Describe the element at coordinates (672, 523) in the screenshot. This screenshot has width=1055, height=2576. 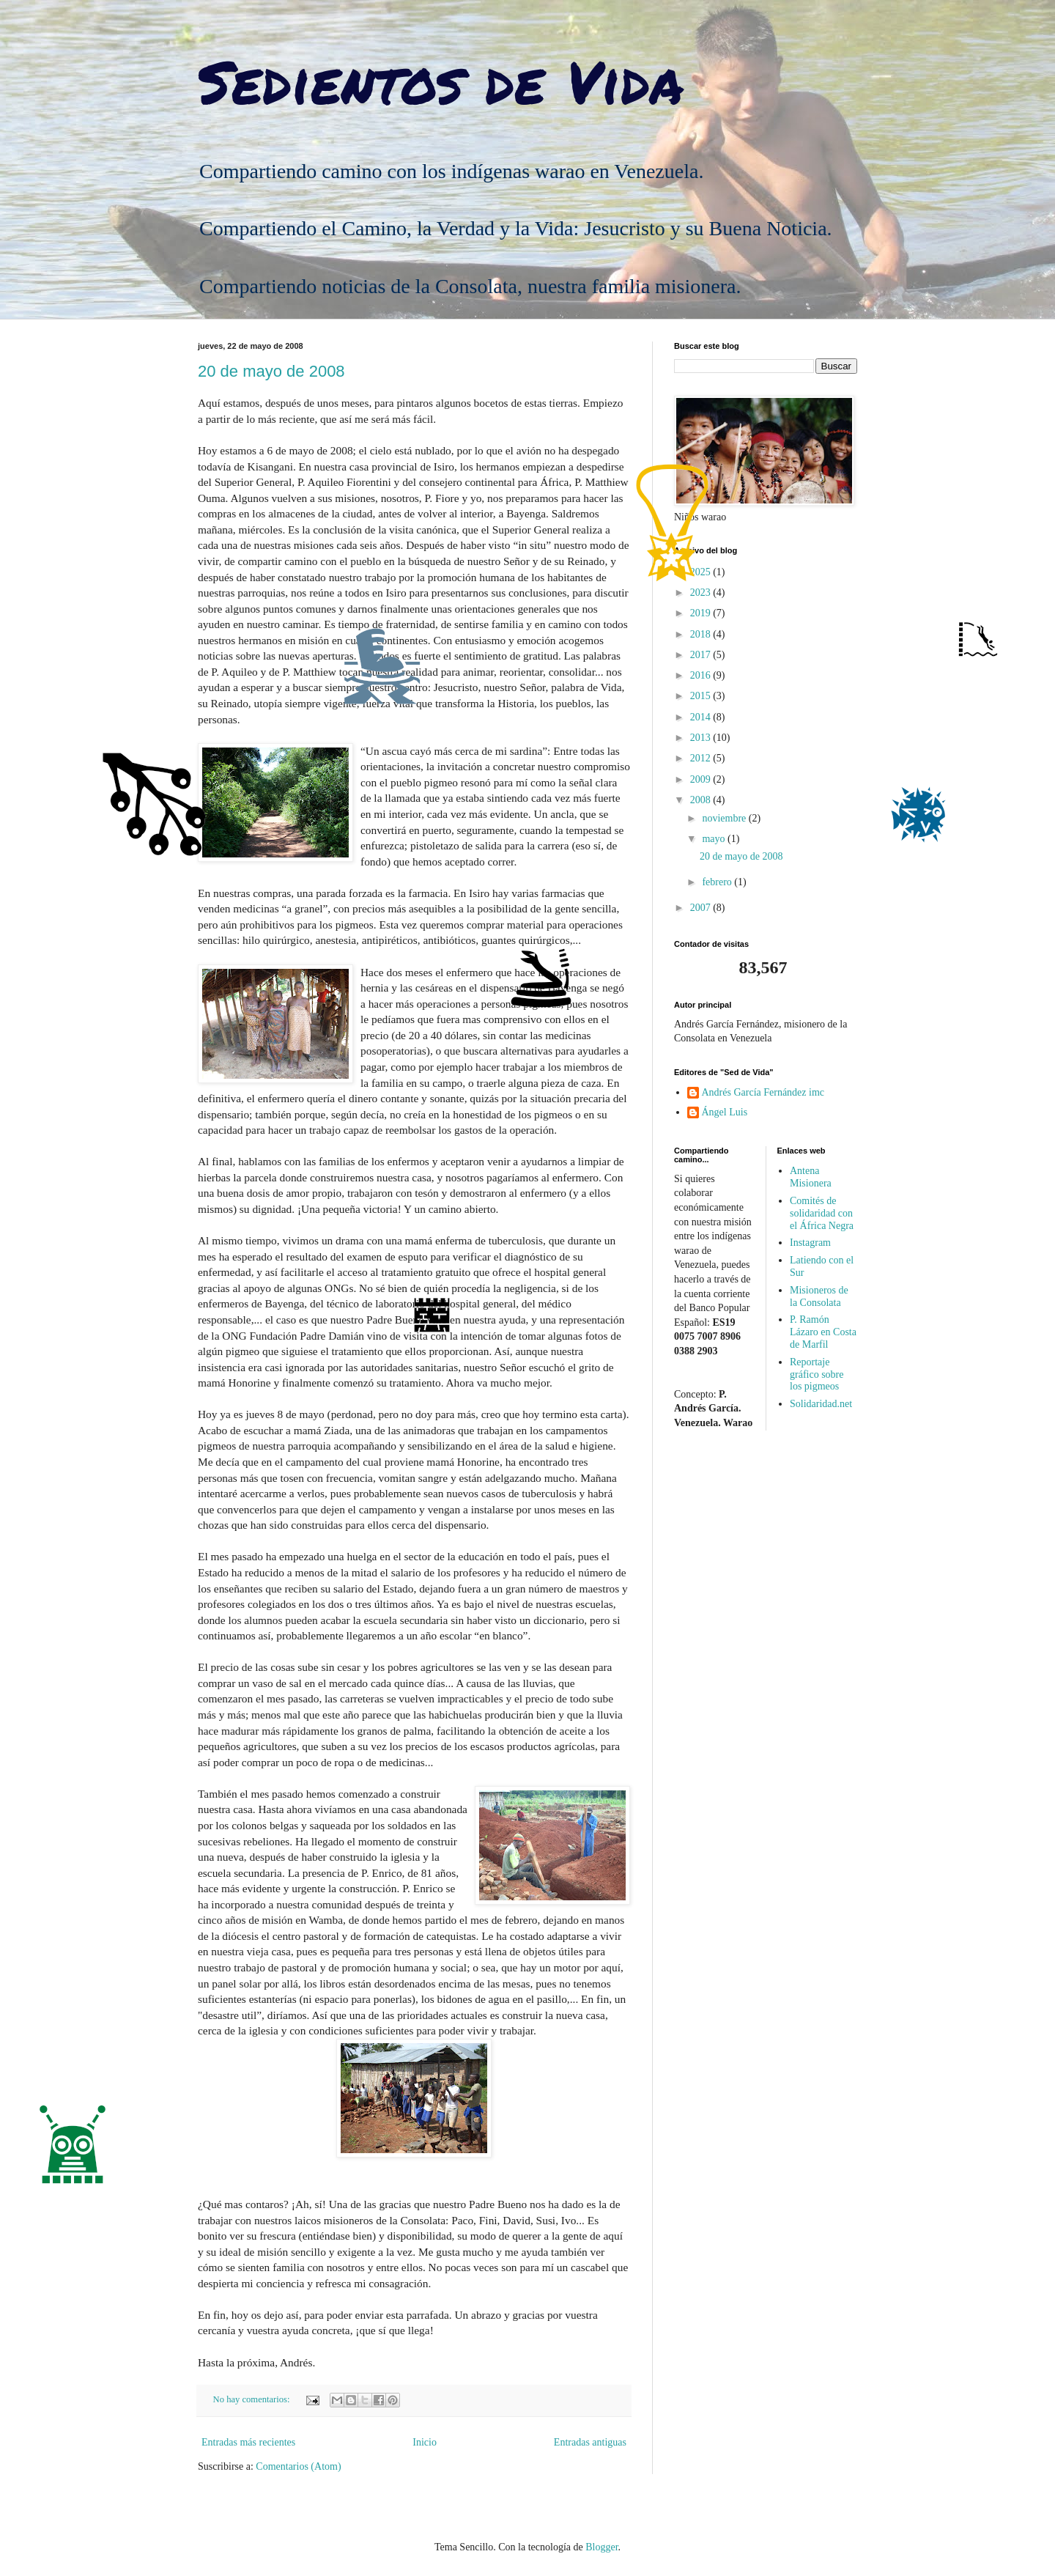
I see `browse jewelry or accessories` at that location.